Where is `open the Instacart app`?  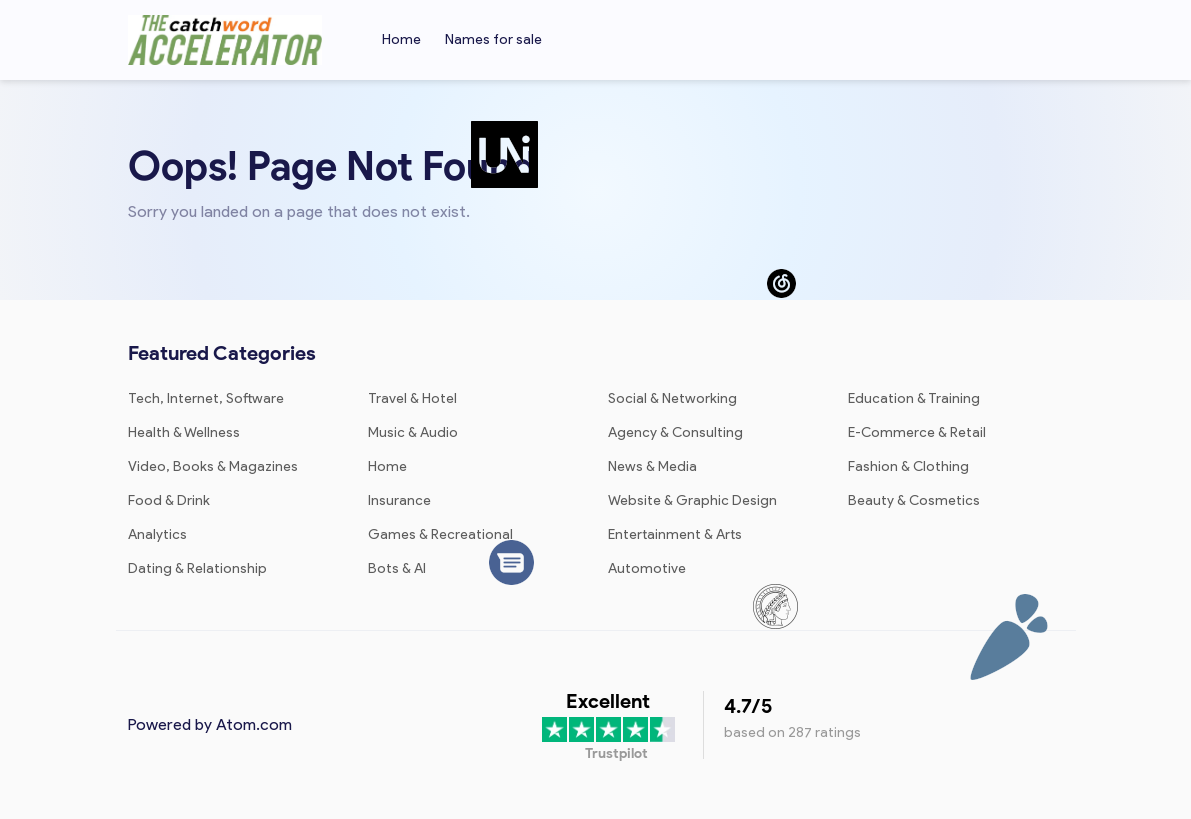
open the Instacart app is located at coordinates (1009, 637).